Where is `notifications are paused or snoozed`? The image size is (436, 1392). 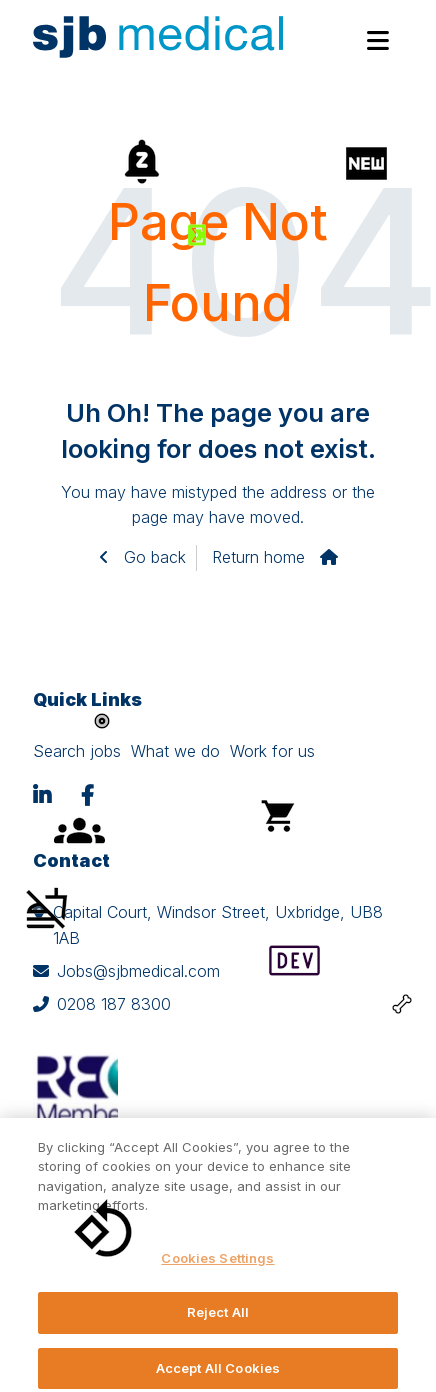
notifications are paused or snoozed is located at coordinates (142, 161).